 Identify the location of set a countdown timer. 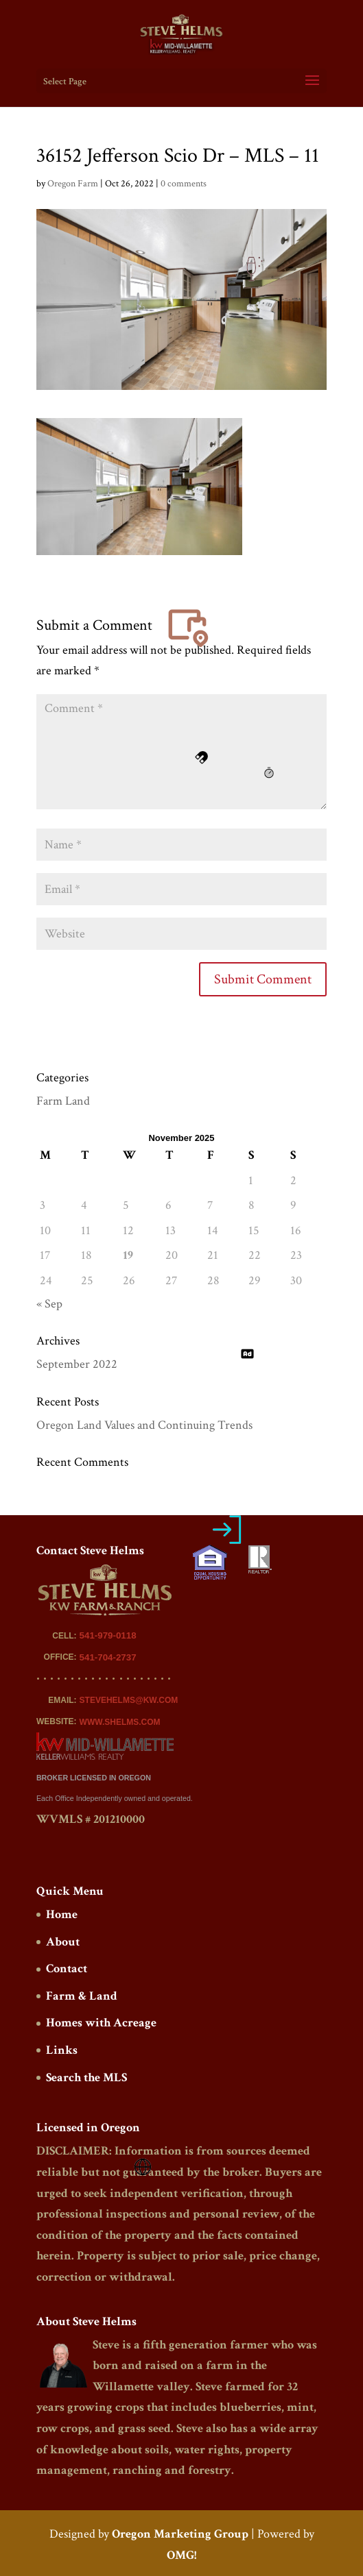
(269, 773).